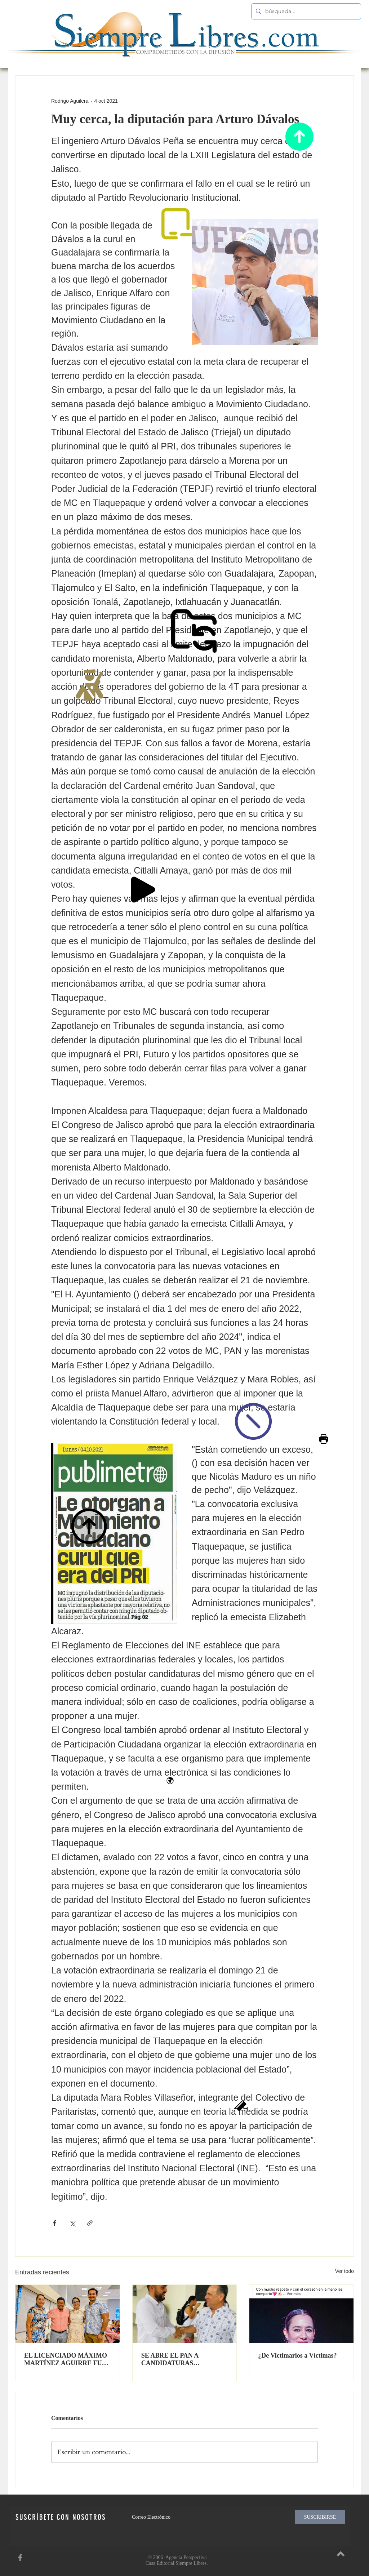 This screenshot has height=2576, width=369. I want to click on indicates military or armed forces personnel, so click(89, 685).